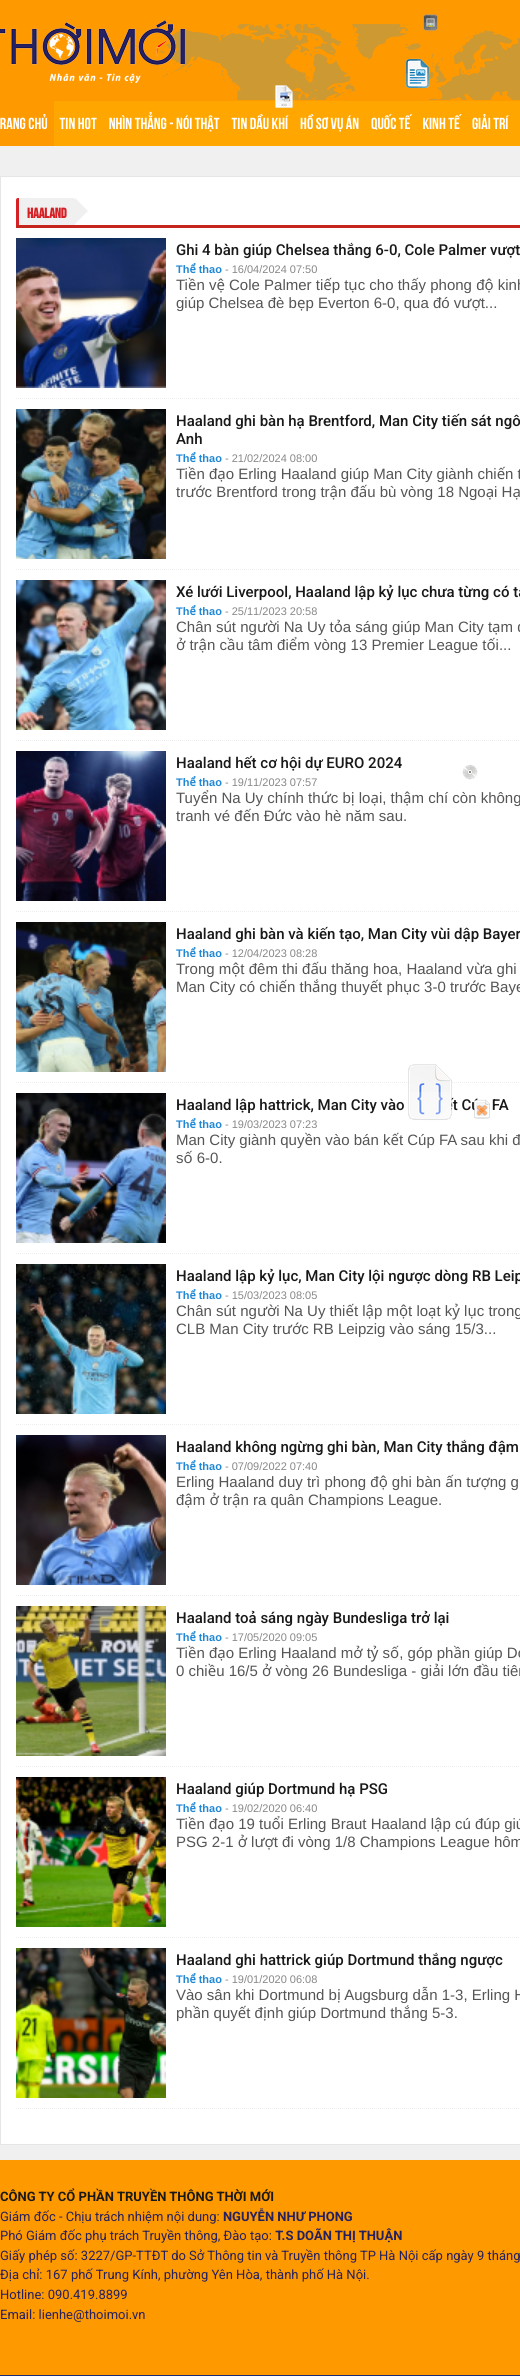 This screenshot has width=520, height=2376. Describe the element at coordinates (430, 1092) in the screenshot. I see `a CSS stylesheet file` at that location.